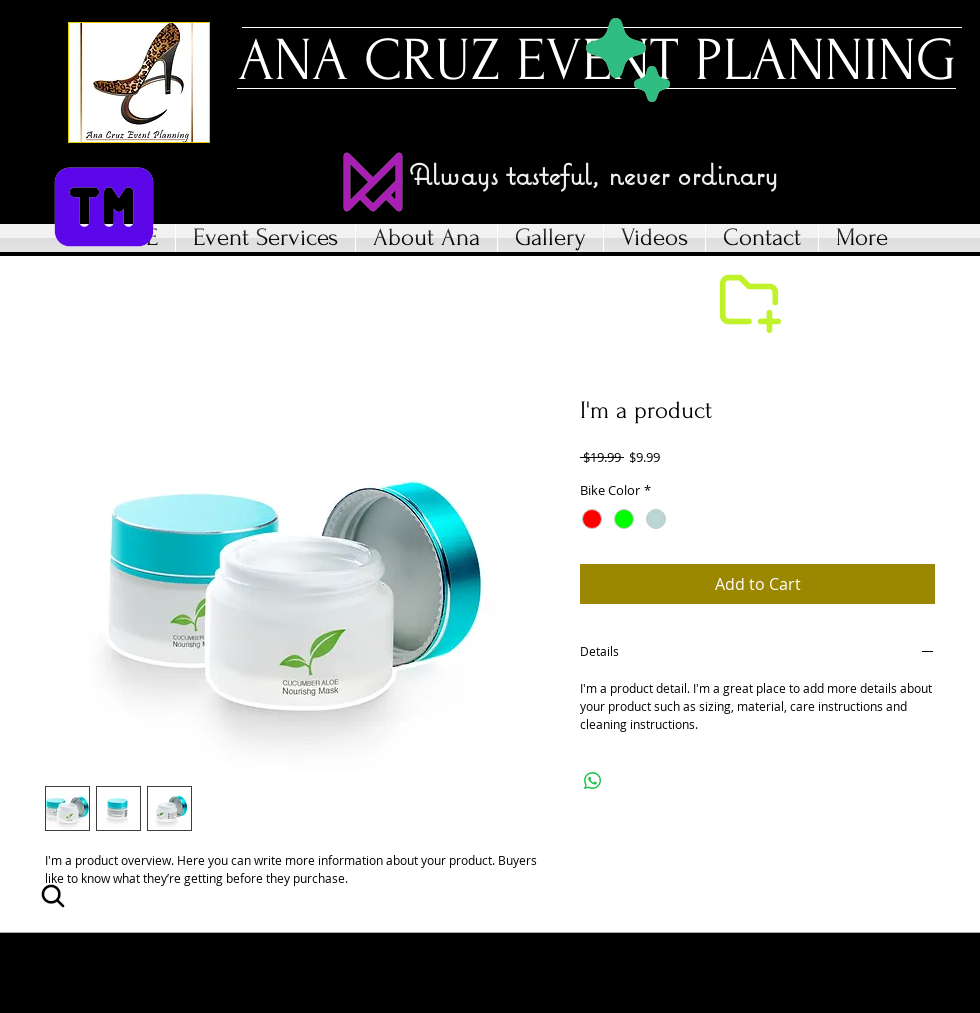 The height and width of the screenshot is (1013, 980). Describe the element at coordinates (104, 207) in the screenshot. I see `indicates trademarked content or branding` at that location.